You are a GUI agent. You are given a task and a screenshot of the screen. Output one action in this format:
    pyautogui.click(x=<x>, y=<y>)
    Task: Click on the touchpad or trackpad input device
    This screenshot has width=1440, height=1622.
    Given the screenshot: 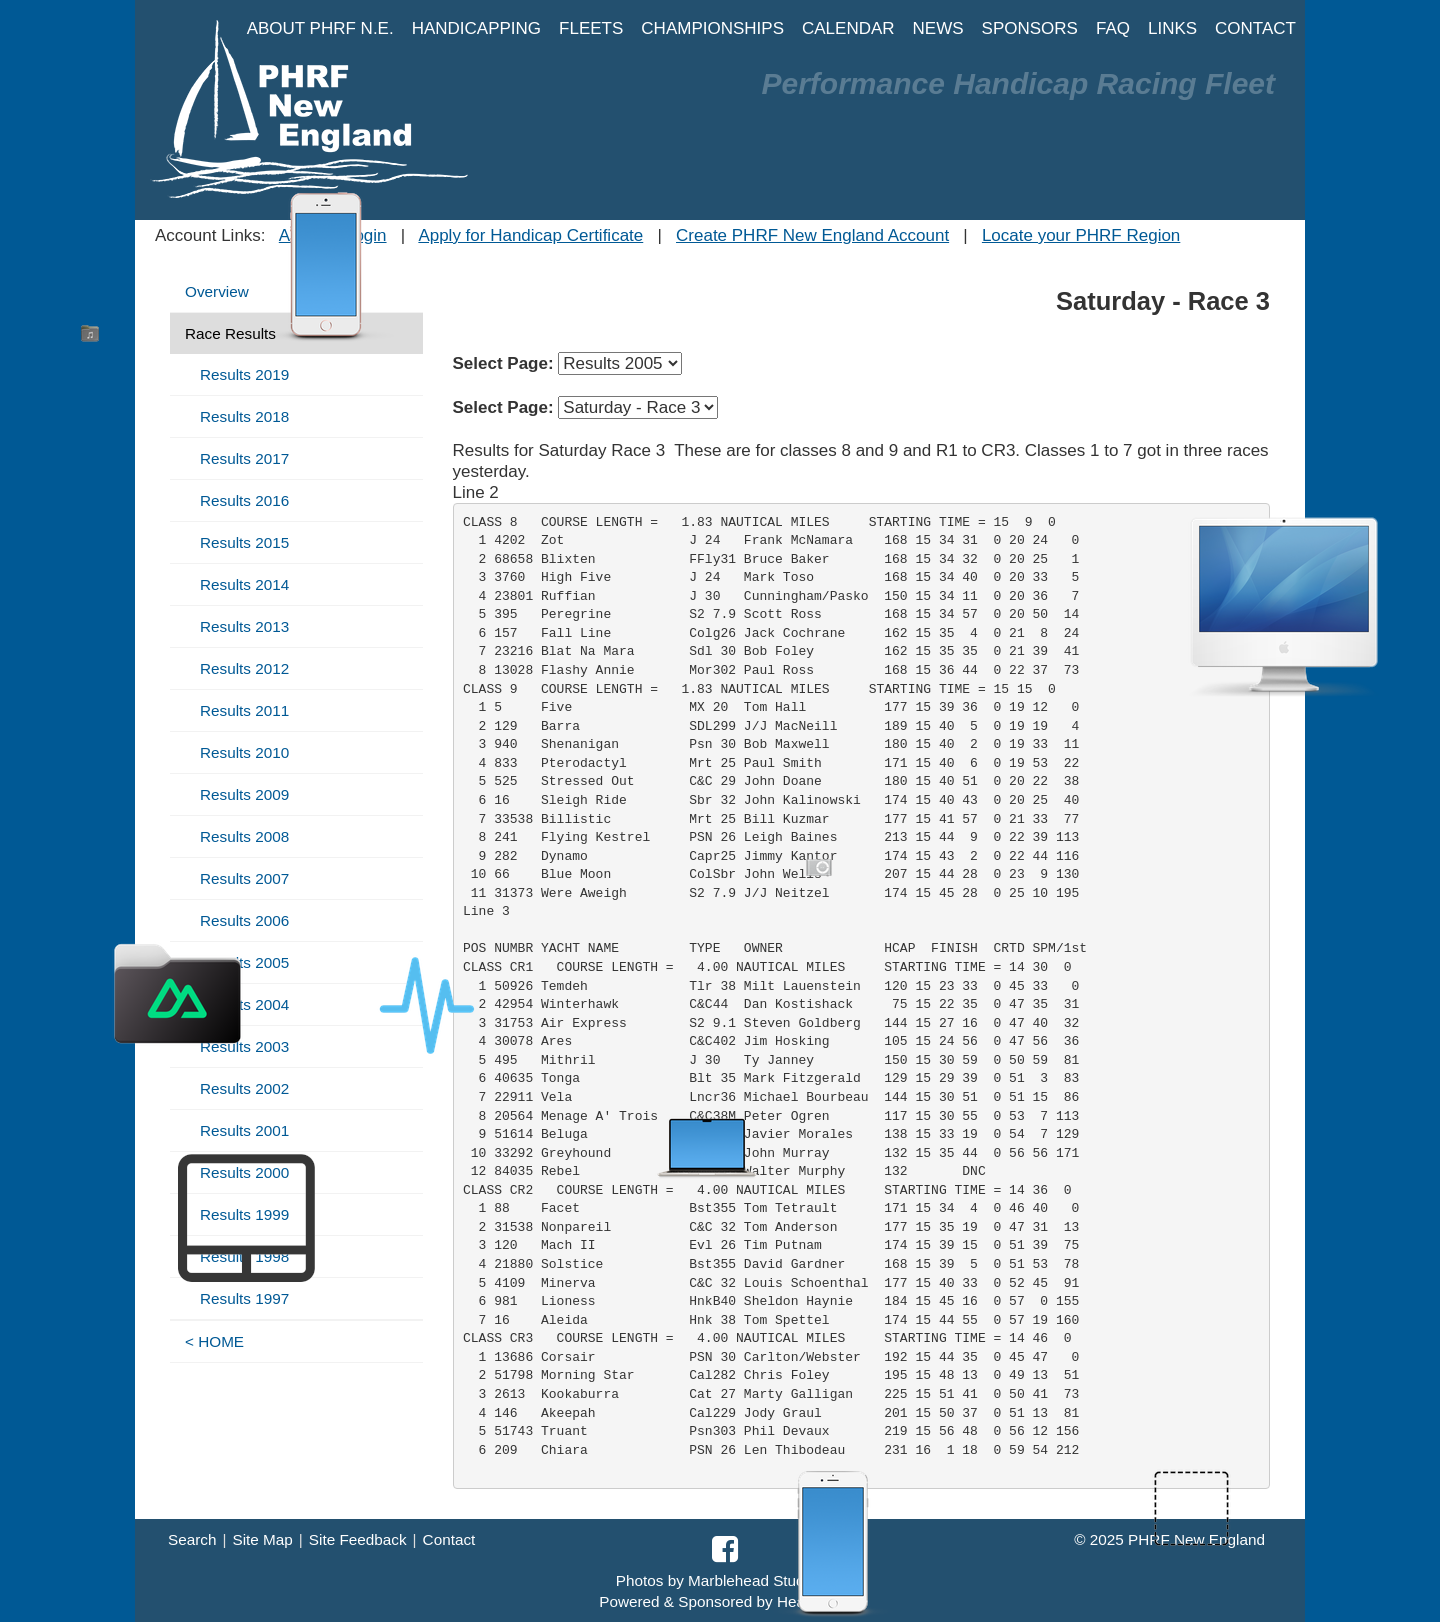 What is the action you would take?
    pyautogui.click(x=251, y=1218)
    